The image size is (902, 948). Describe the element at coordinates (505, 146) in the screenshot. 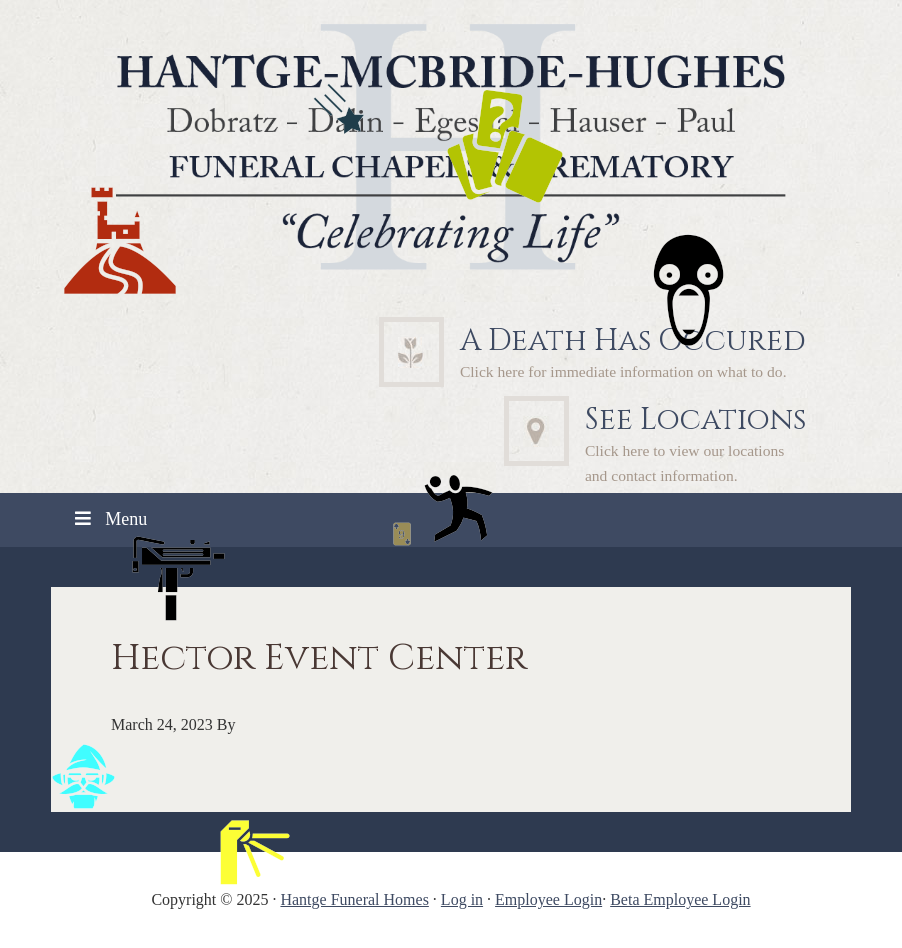

I see `draw a random card from the deck` at that location.